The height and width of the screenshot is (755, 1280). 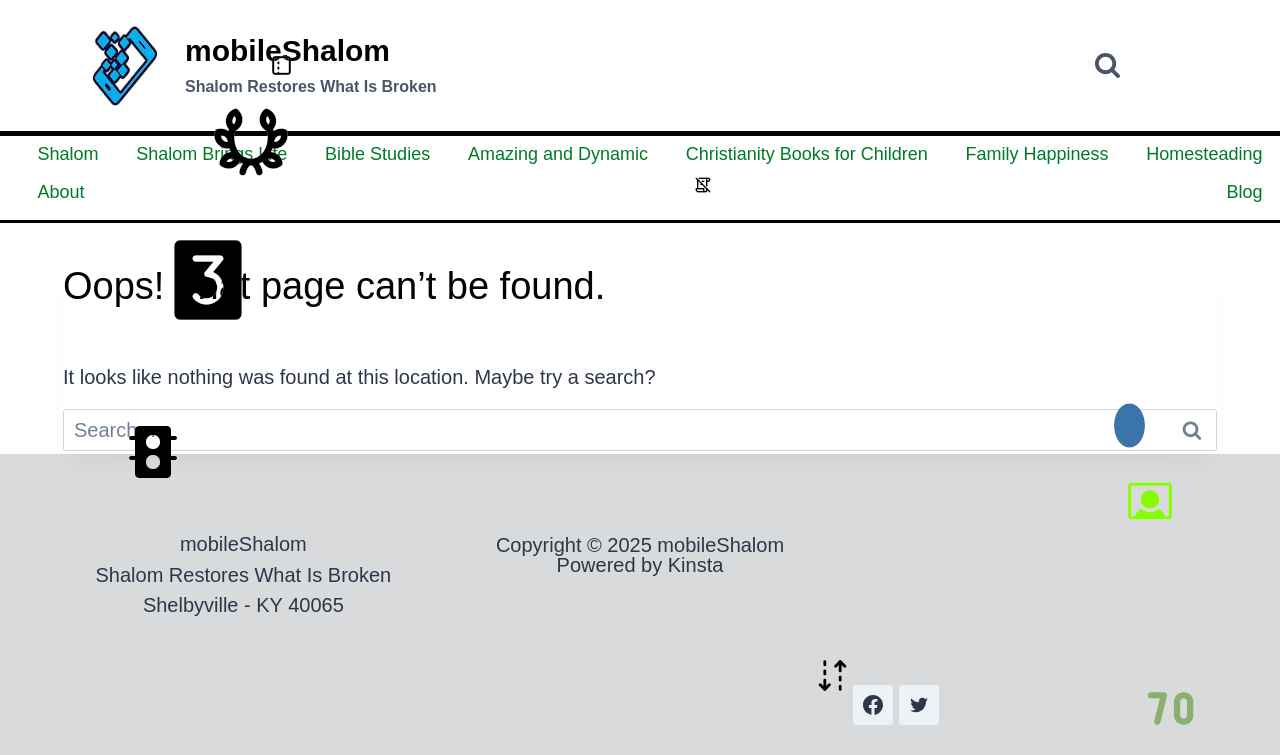 What do you see at coordinates (1150, 501) in the screenshot?
I see `view user profile` at bounding box center [1150, 501].